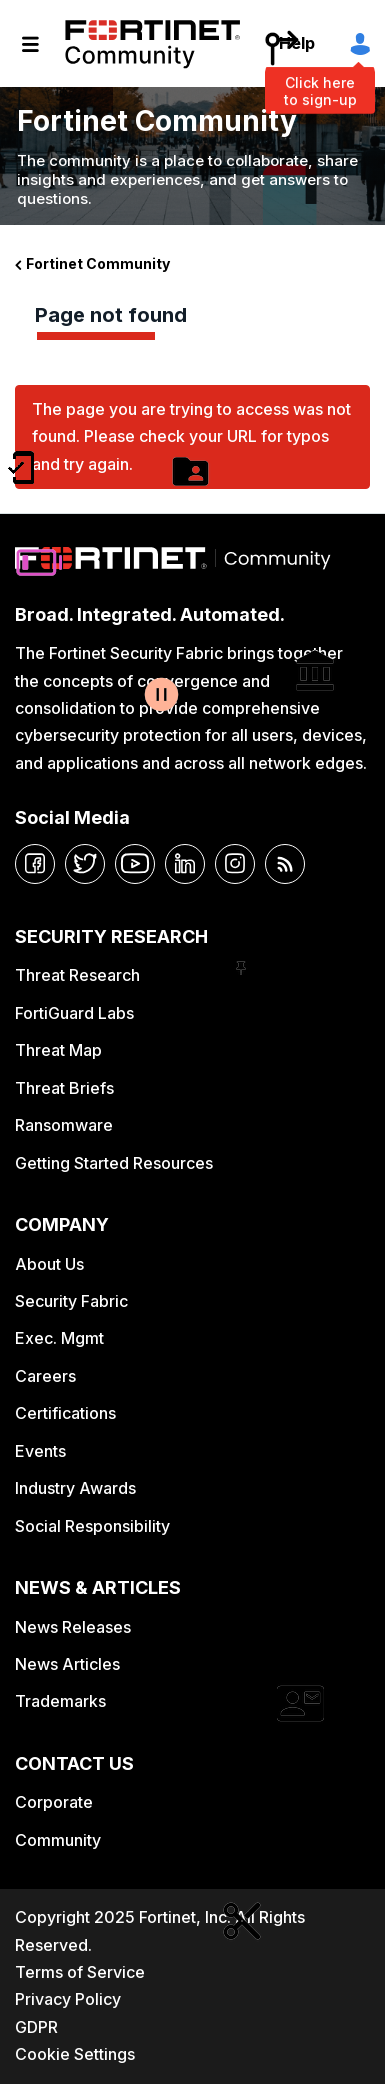  I want to click on view contact email information, so click(300, 1703).